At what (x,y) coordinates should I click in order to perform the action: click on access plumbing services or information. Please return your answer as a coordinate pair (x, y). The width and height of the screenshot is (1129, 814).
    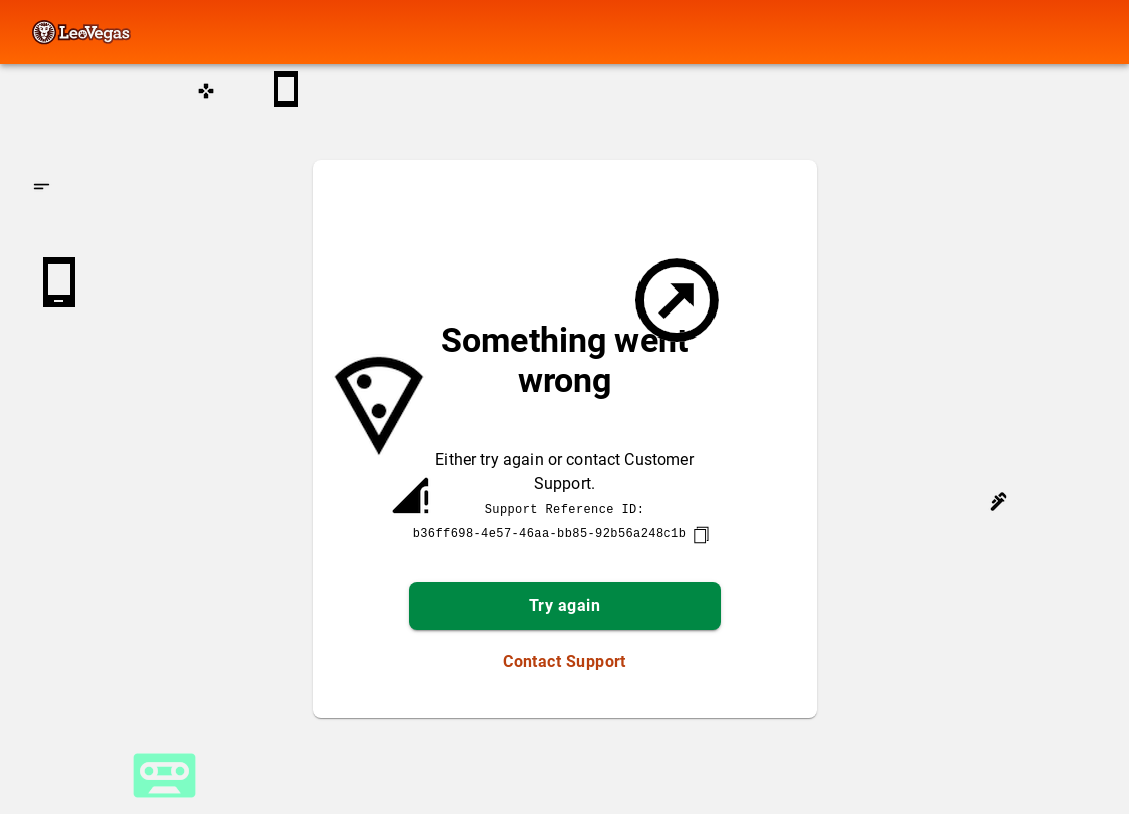
    Looking at the image, I should click on (998, 501).